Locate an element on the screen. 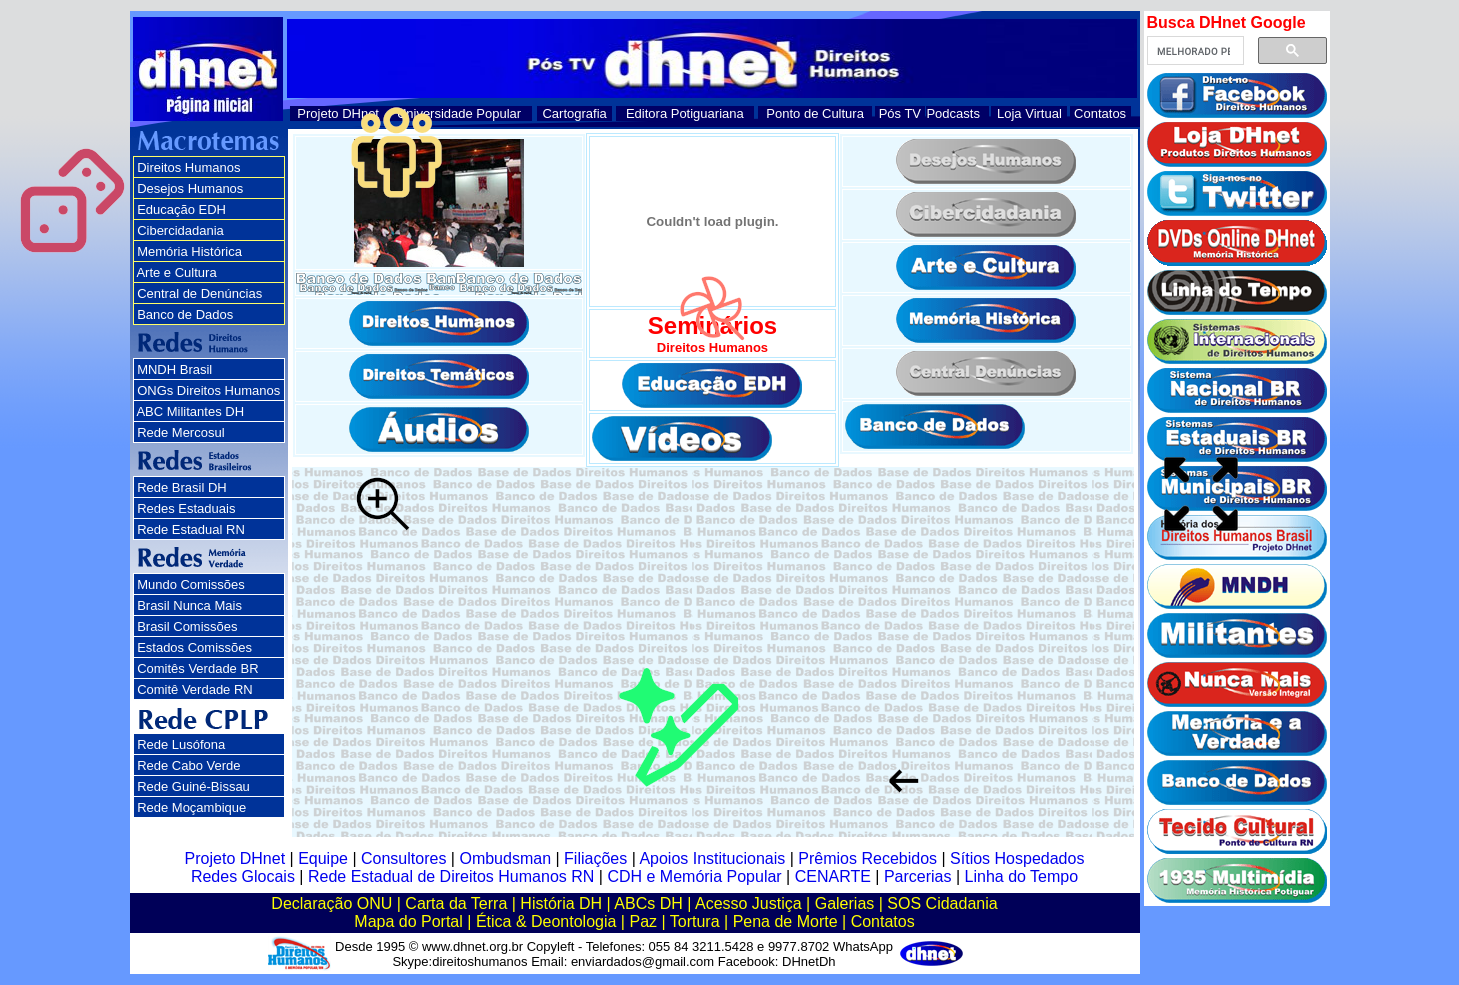 The width and height of the screenshot is (1459, 985). randomize or shuffle content is located at coordinates (72, 200).